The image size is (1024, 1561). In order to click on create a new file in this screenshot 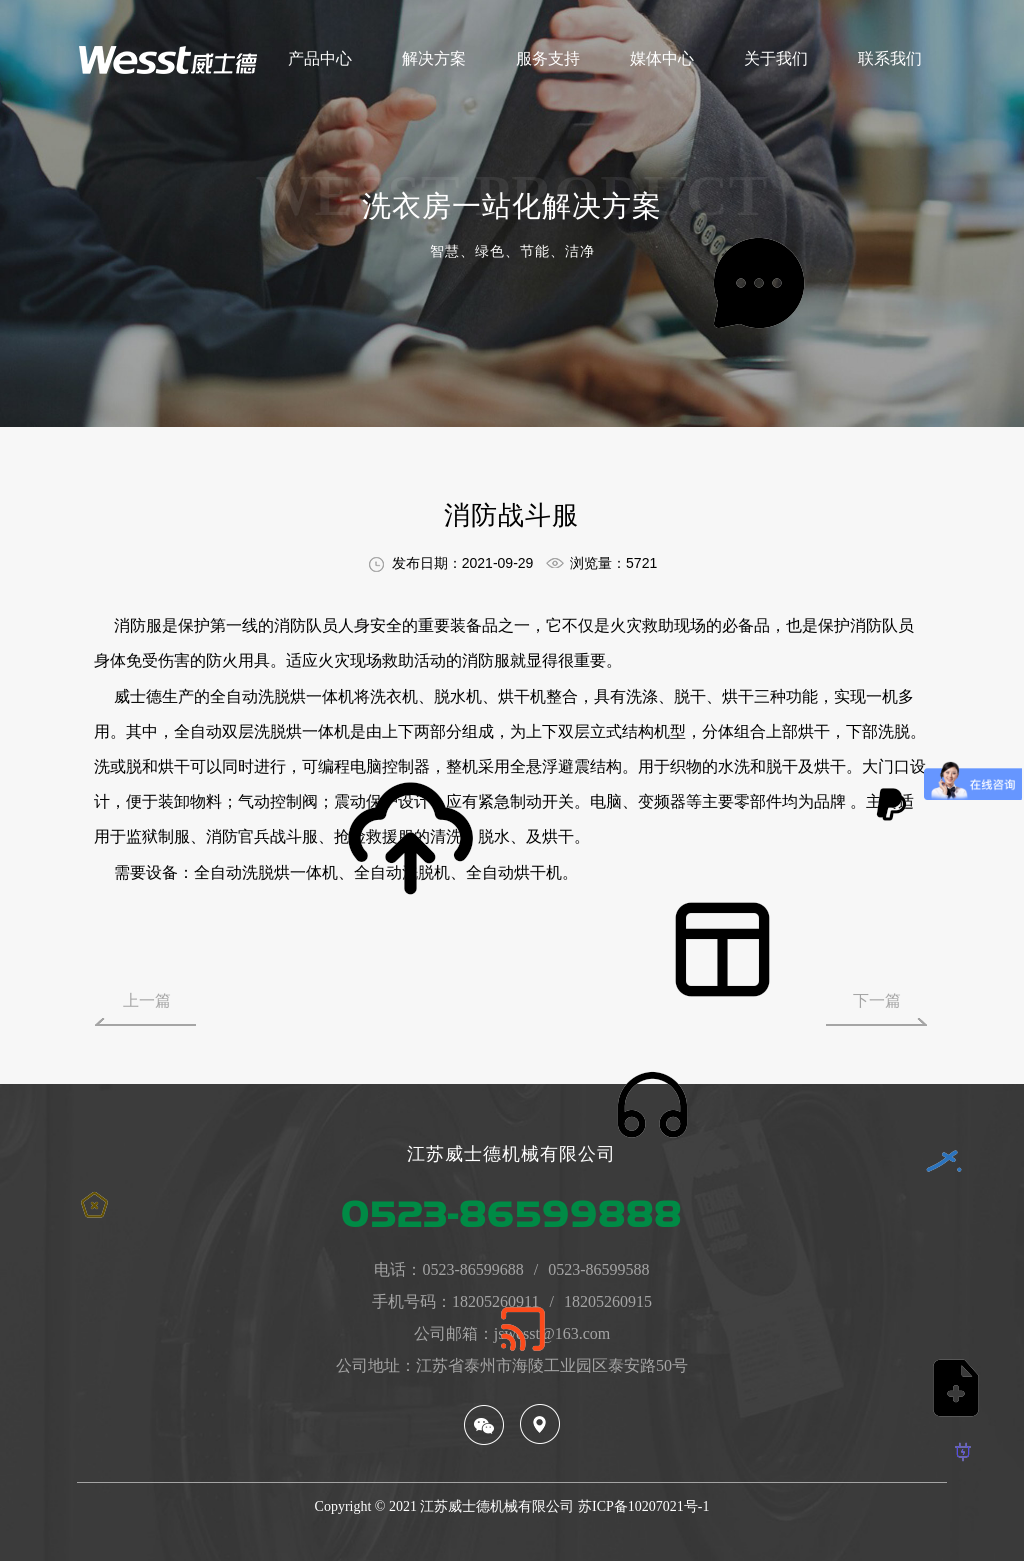, I will do `click(956, 1388)`.